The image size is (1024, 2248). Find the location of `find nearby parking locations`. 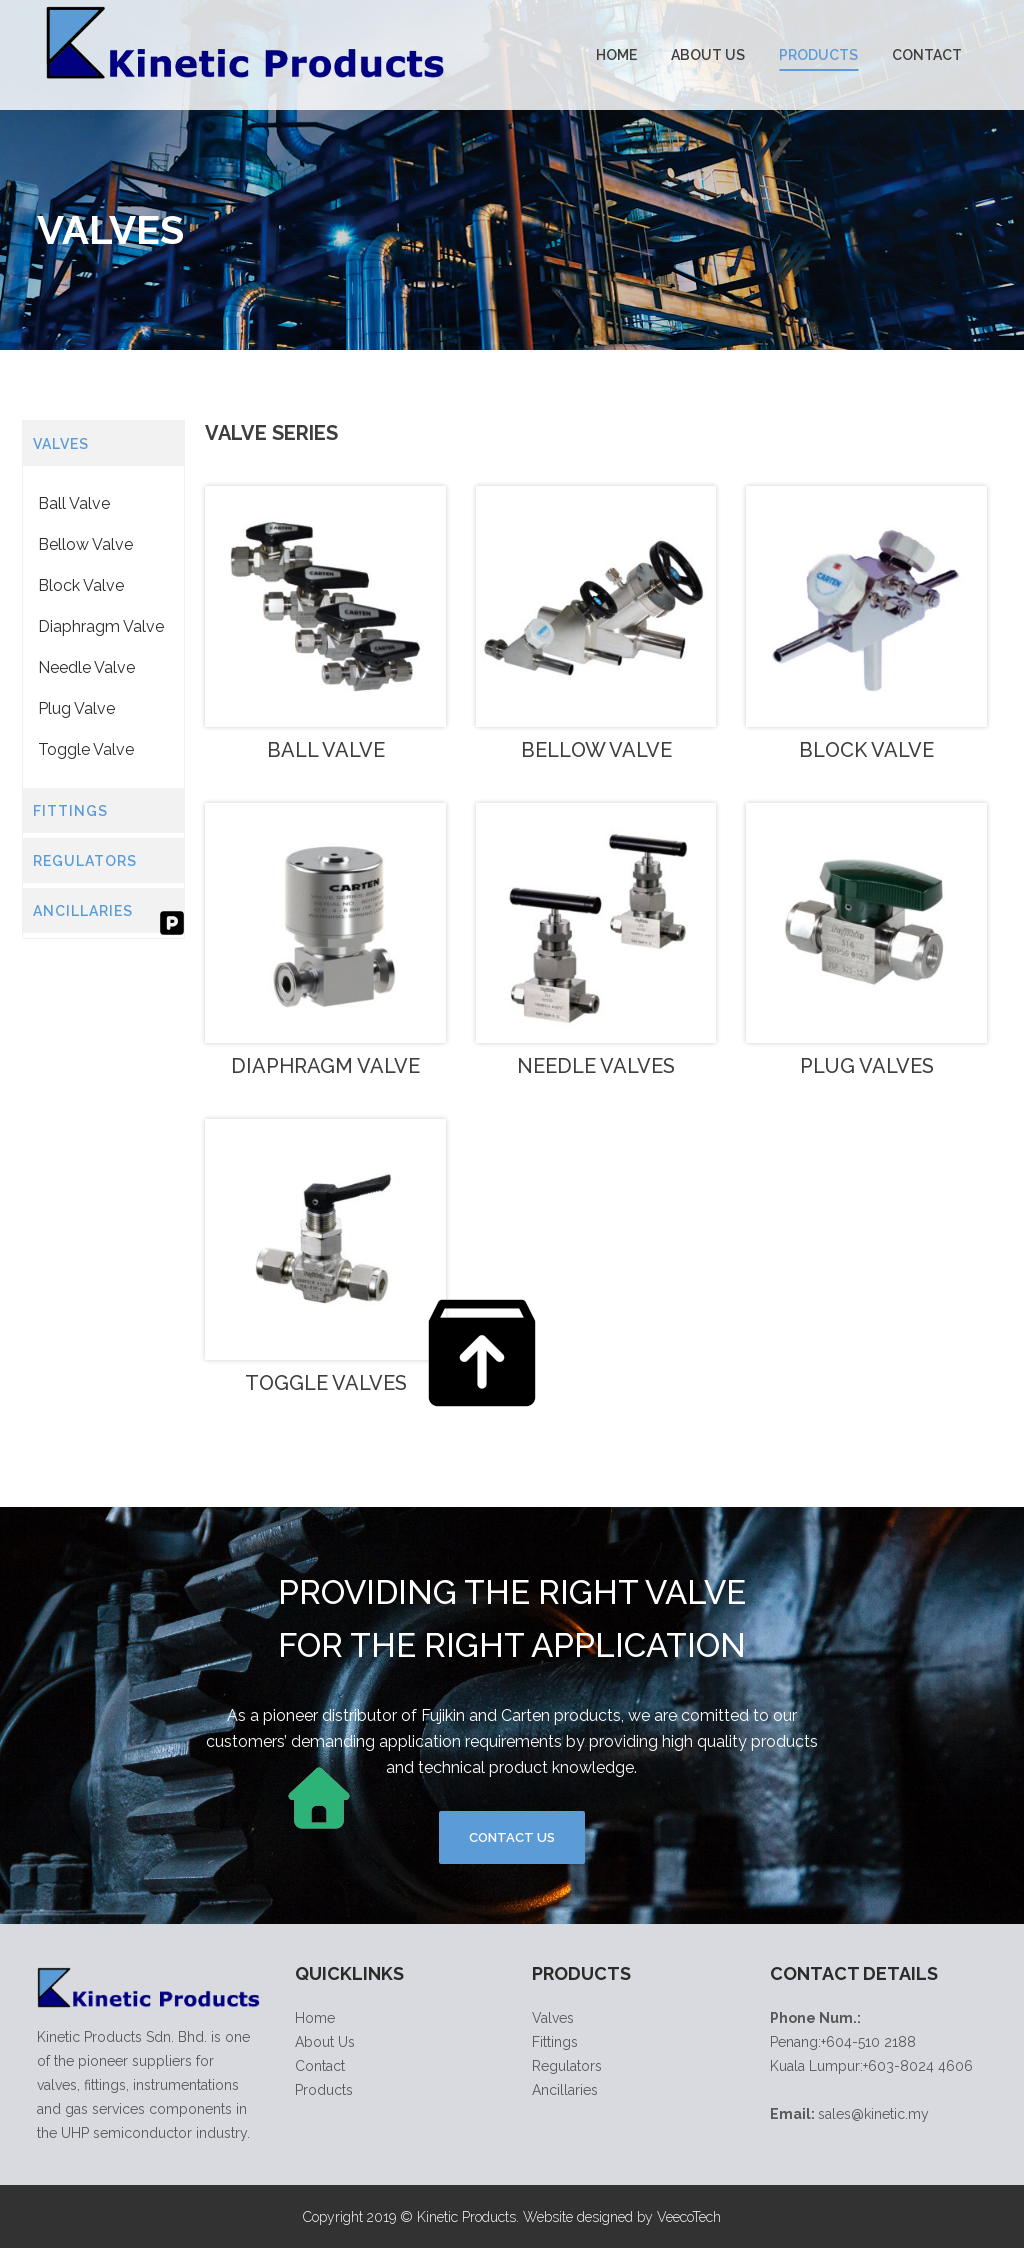

find nearby parking locations is located at coordinates (172, 923).